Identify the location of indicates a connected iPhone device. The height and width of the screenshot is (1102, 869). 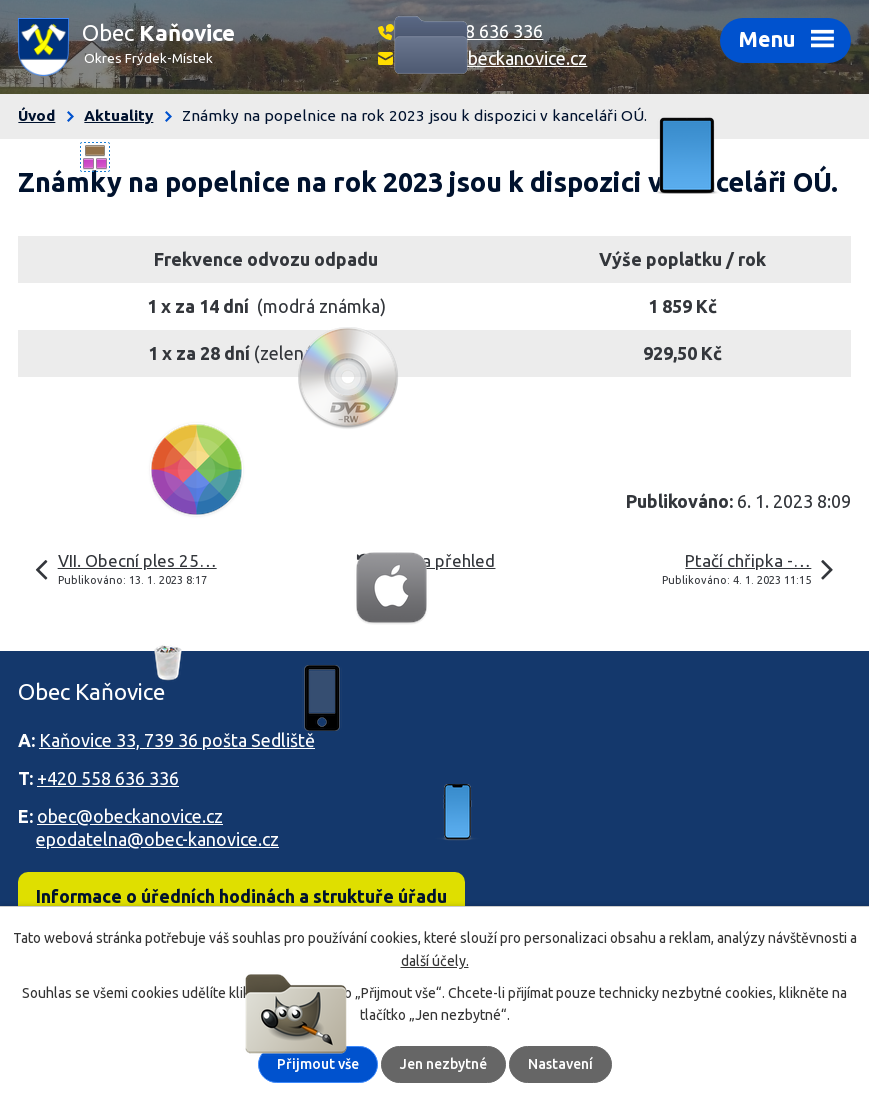
(457, 812).